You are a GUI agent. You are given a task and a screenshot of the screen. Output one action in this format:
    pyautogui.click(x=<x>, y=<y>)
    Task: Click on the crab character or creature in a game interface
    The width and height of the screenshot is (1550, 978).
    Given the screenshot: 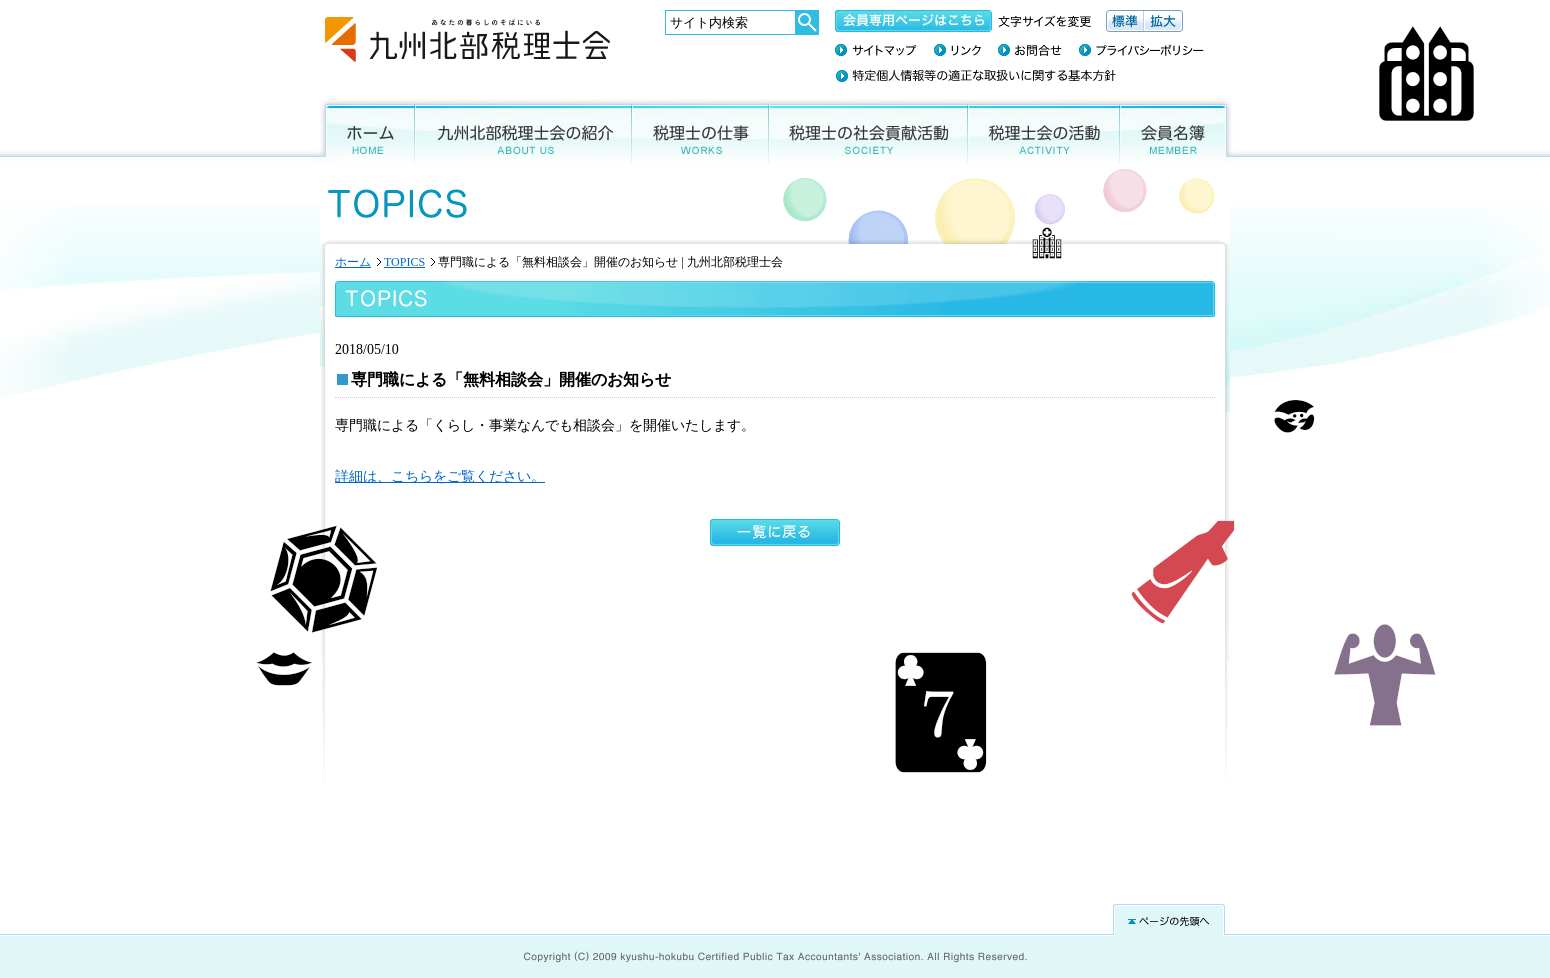 What is the action you would take?
    pyautogui.click(x=1294, y=416)
    